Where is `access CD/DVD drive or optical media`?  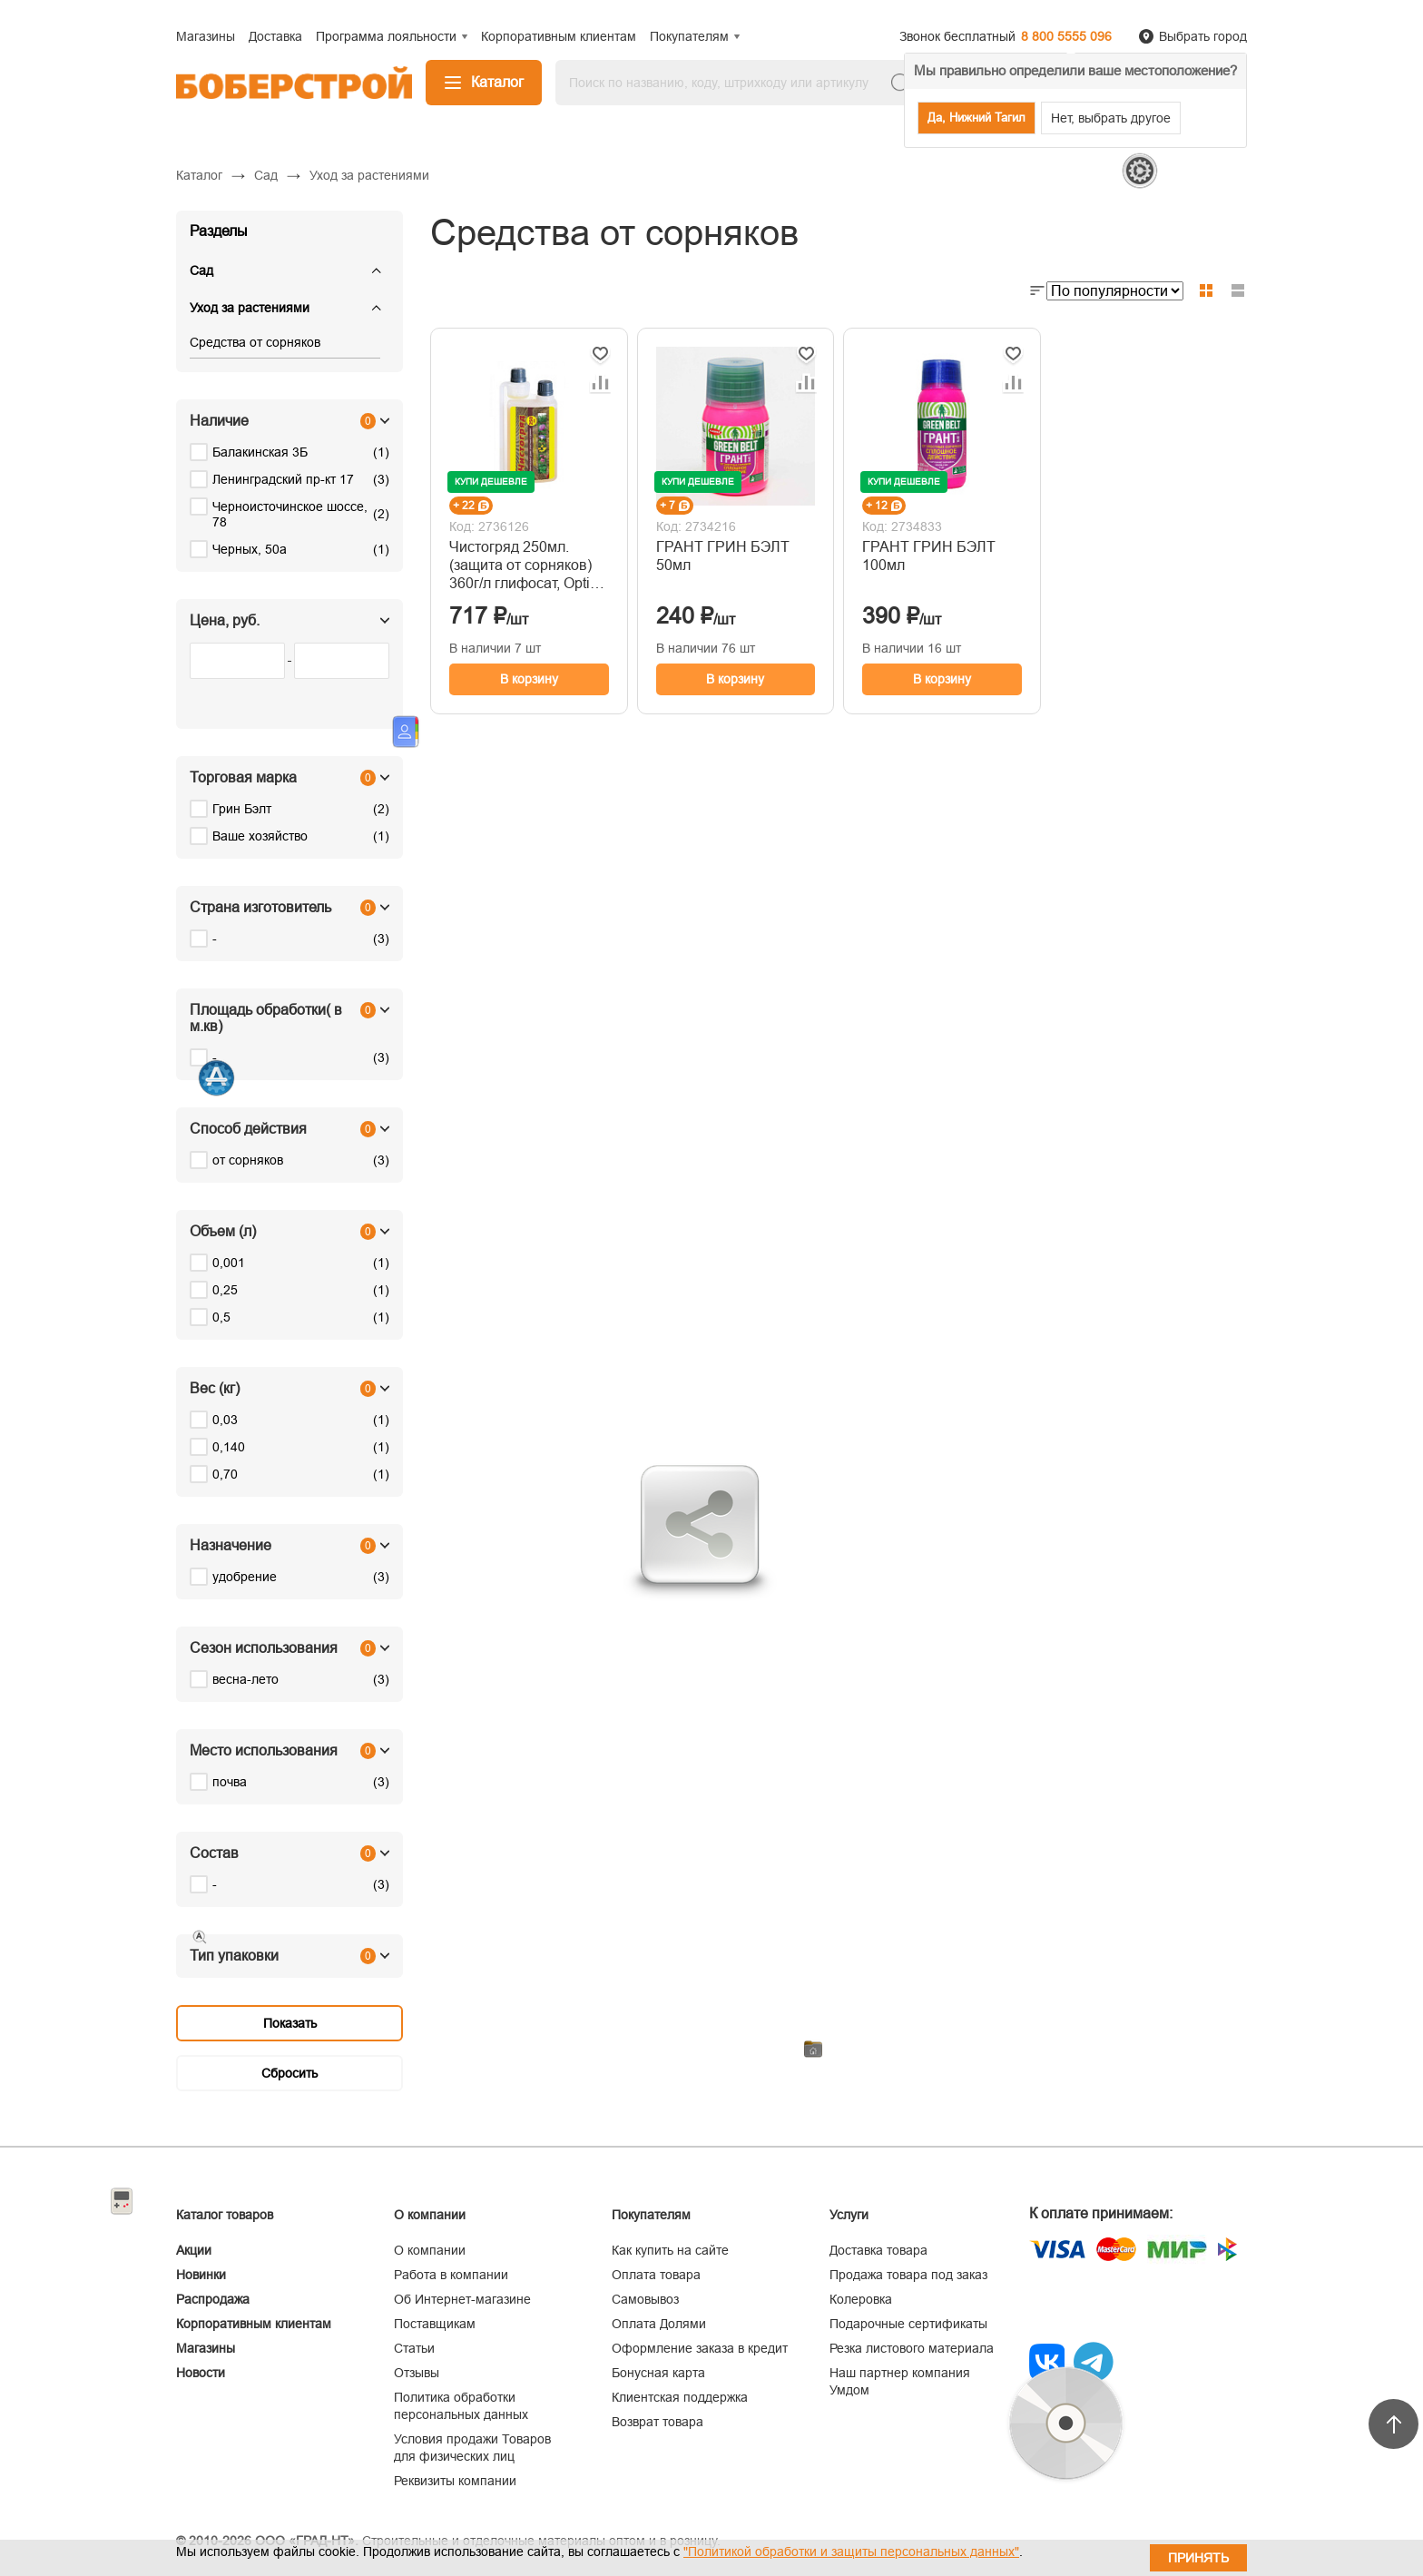
access CD/DVD drive or optical media is located at coordinates (1065, 2423).